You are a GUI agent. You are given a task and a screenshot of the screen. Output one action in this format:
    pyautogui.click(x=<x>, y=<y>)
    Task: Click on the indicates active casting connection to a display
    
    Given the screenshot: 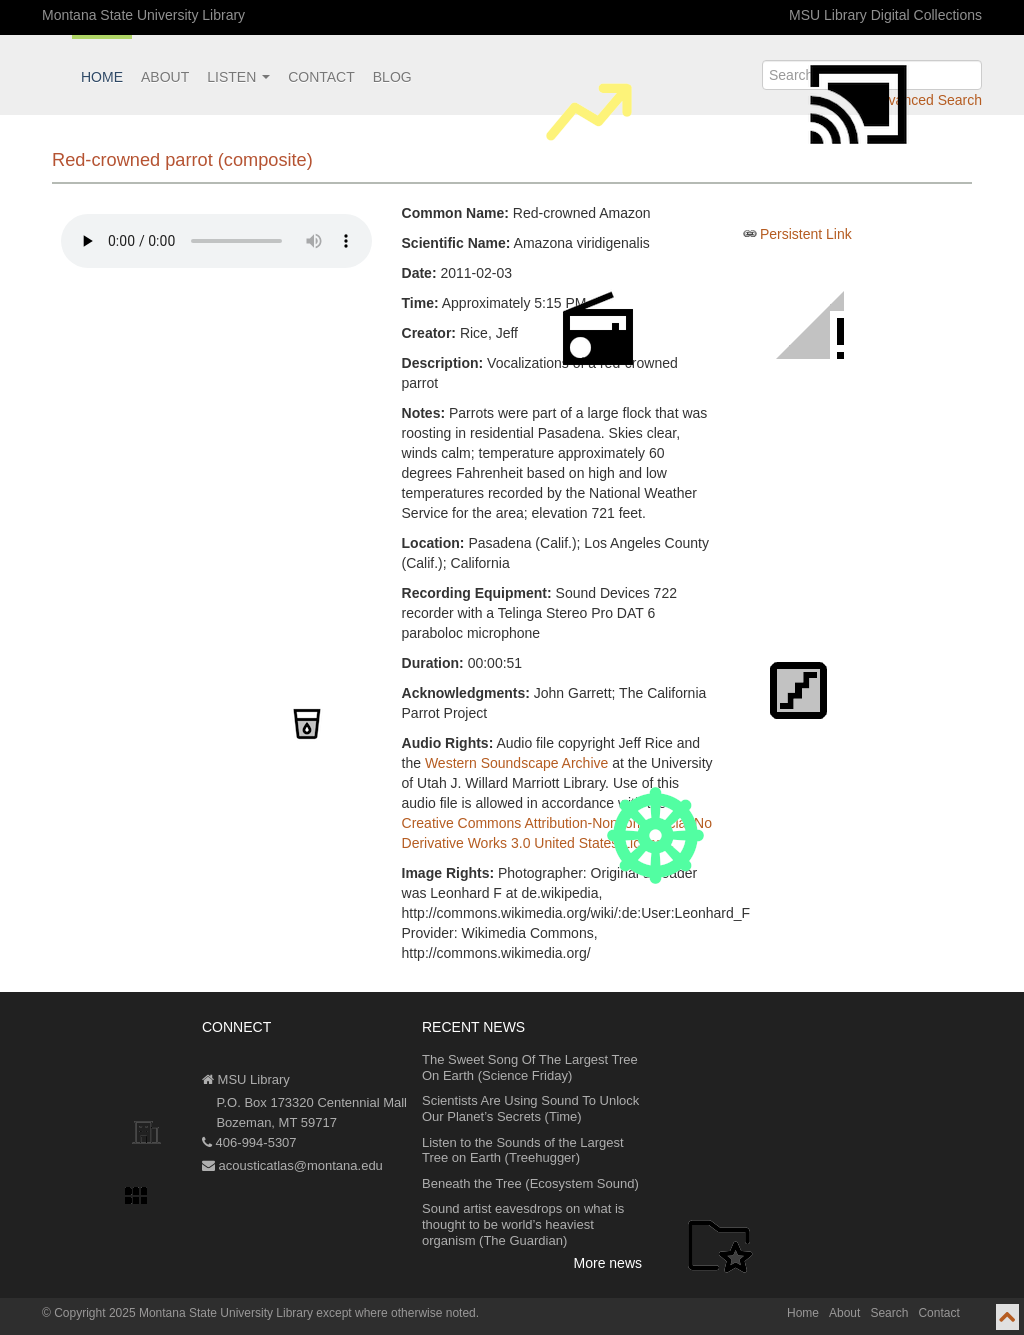 What is the action you would take?
    pyautogui.click(x=858, y=104)
    